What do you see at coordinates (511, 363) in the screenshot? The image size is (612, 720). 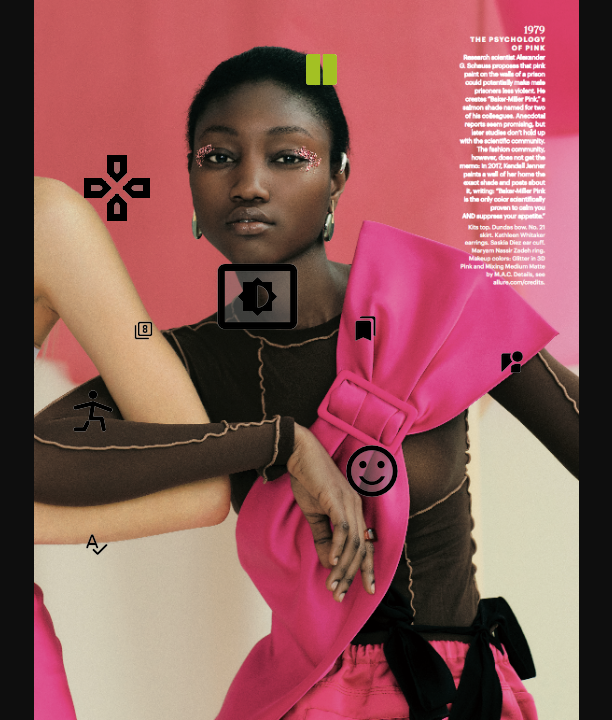 I see `access street view mode on maps` at bounding box center [511, 363].